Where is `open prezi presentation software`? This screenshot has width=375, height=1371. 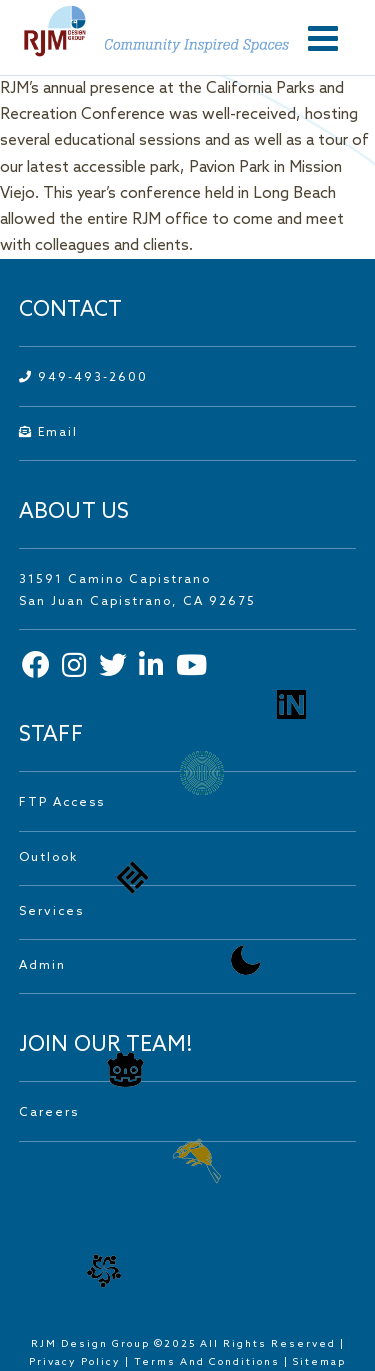
open prezi presentation software is located at coordinates (202, 773).